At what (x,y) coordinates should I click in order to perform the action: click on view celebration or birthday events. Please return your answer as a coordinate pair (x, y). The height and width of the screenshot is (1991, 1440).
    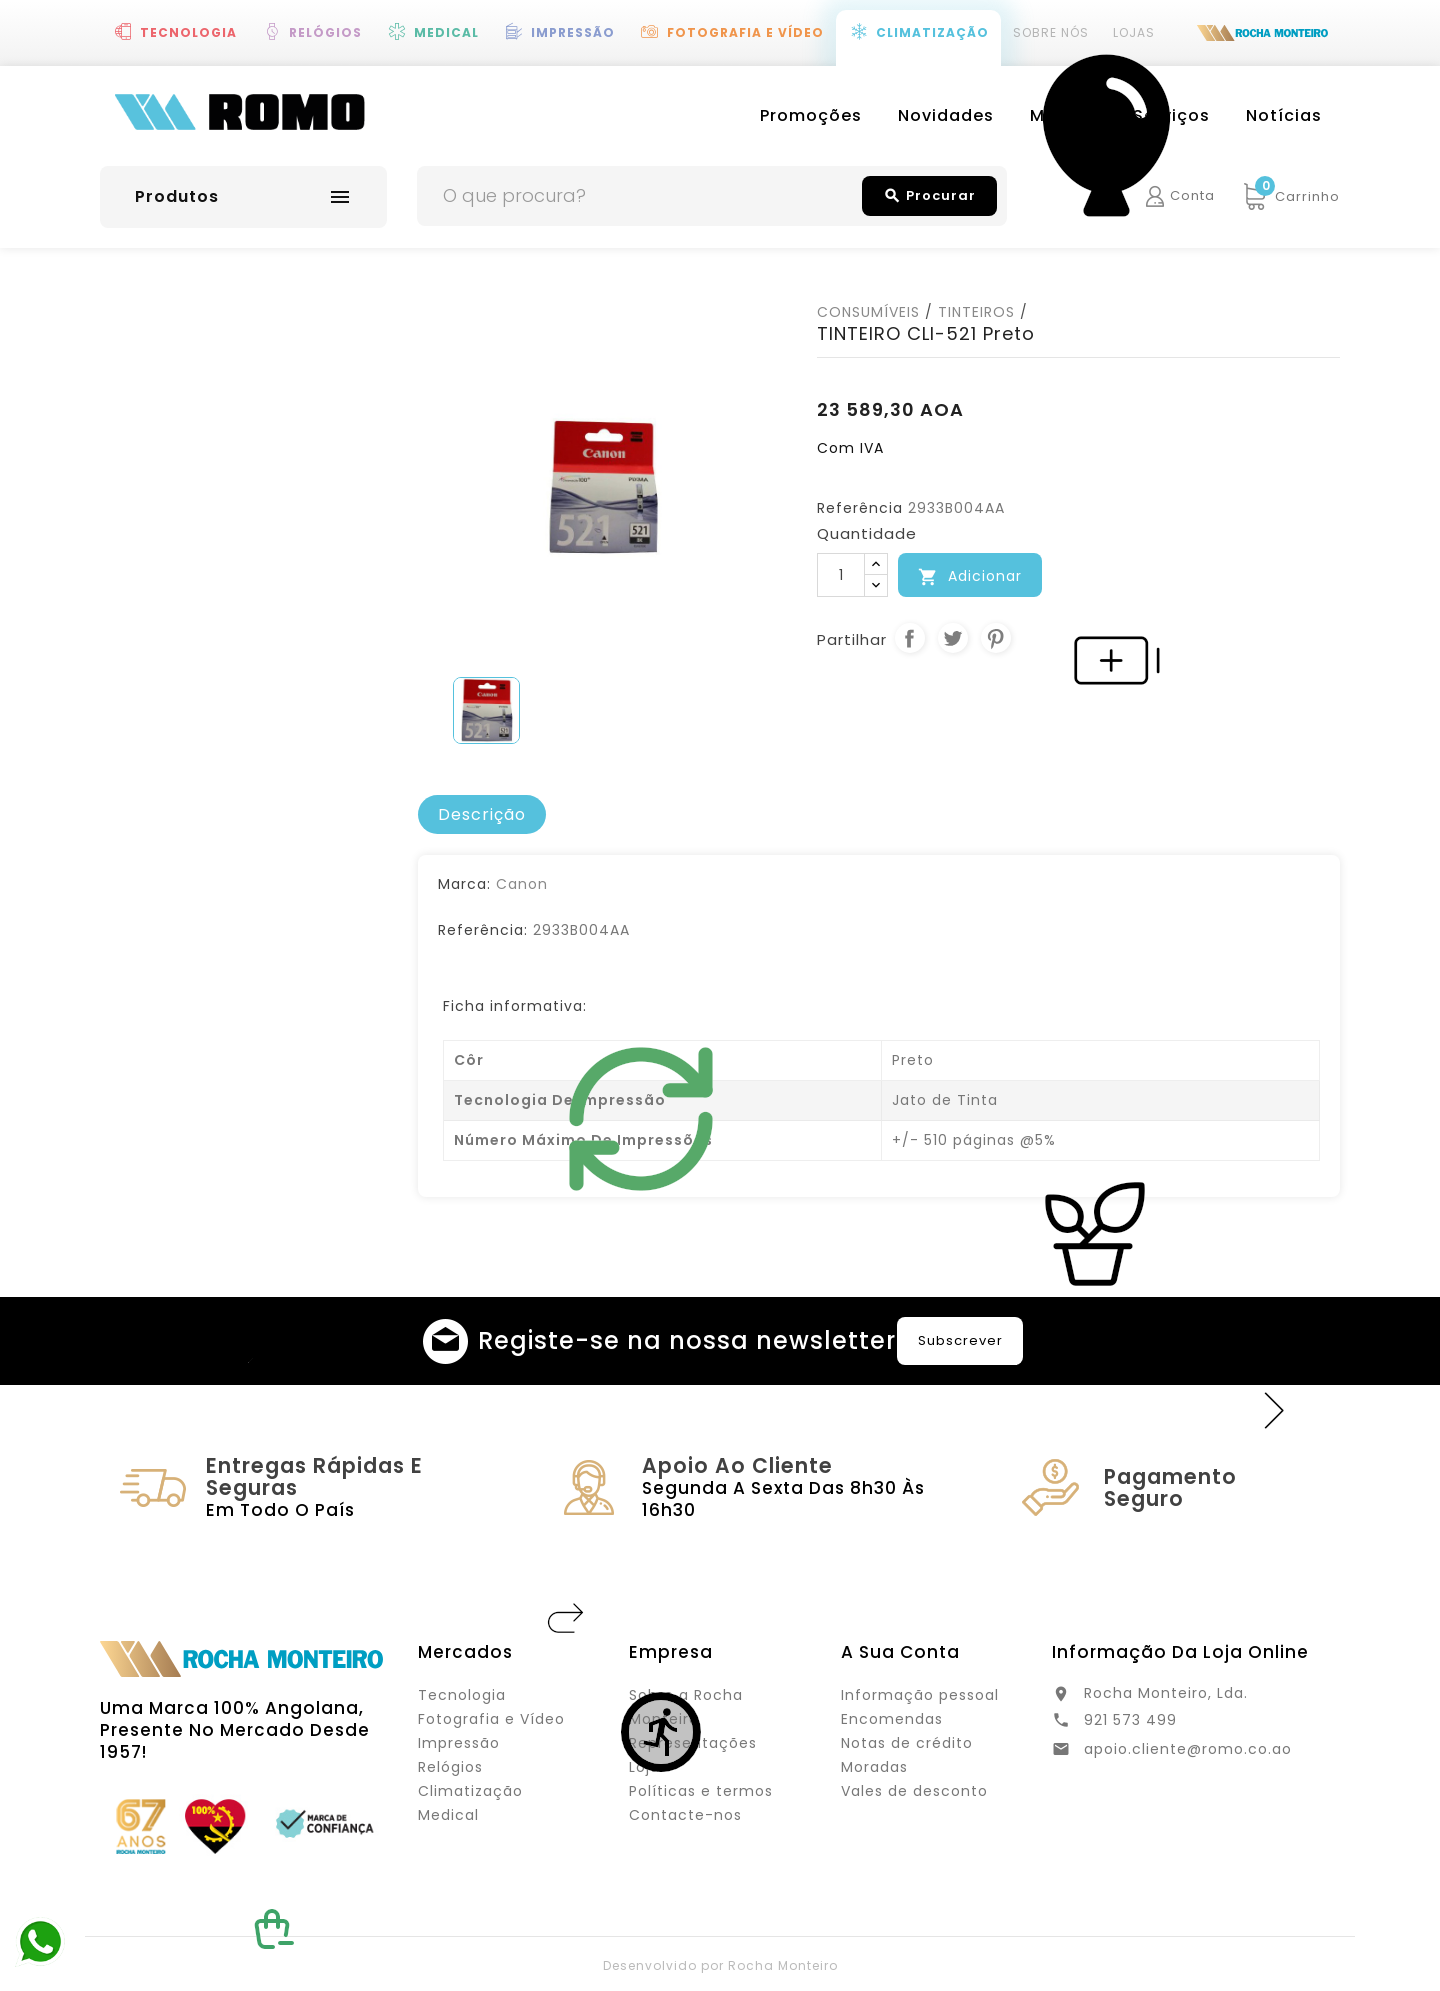
    Looking at the image, I should click on (1106, 135).